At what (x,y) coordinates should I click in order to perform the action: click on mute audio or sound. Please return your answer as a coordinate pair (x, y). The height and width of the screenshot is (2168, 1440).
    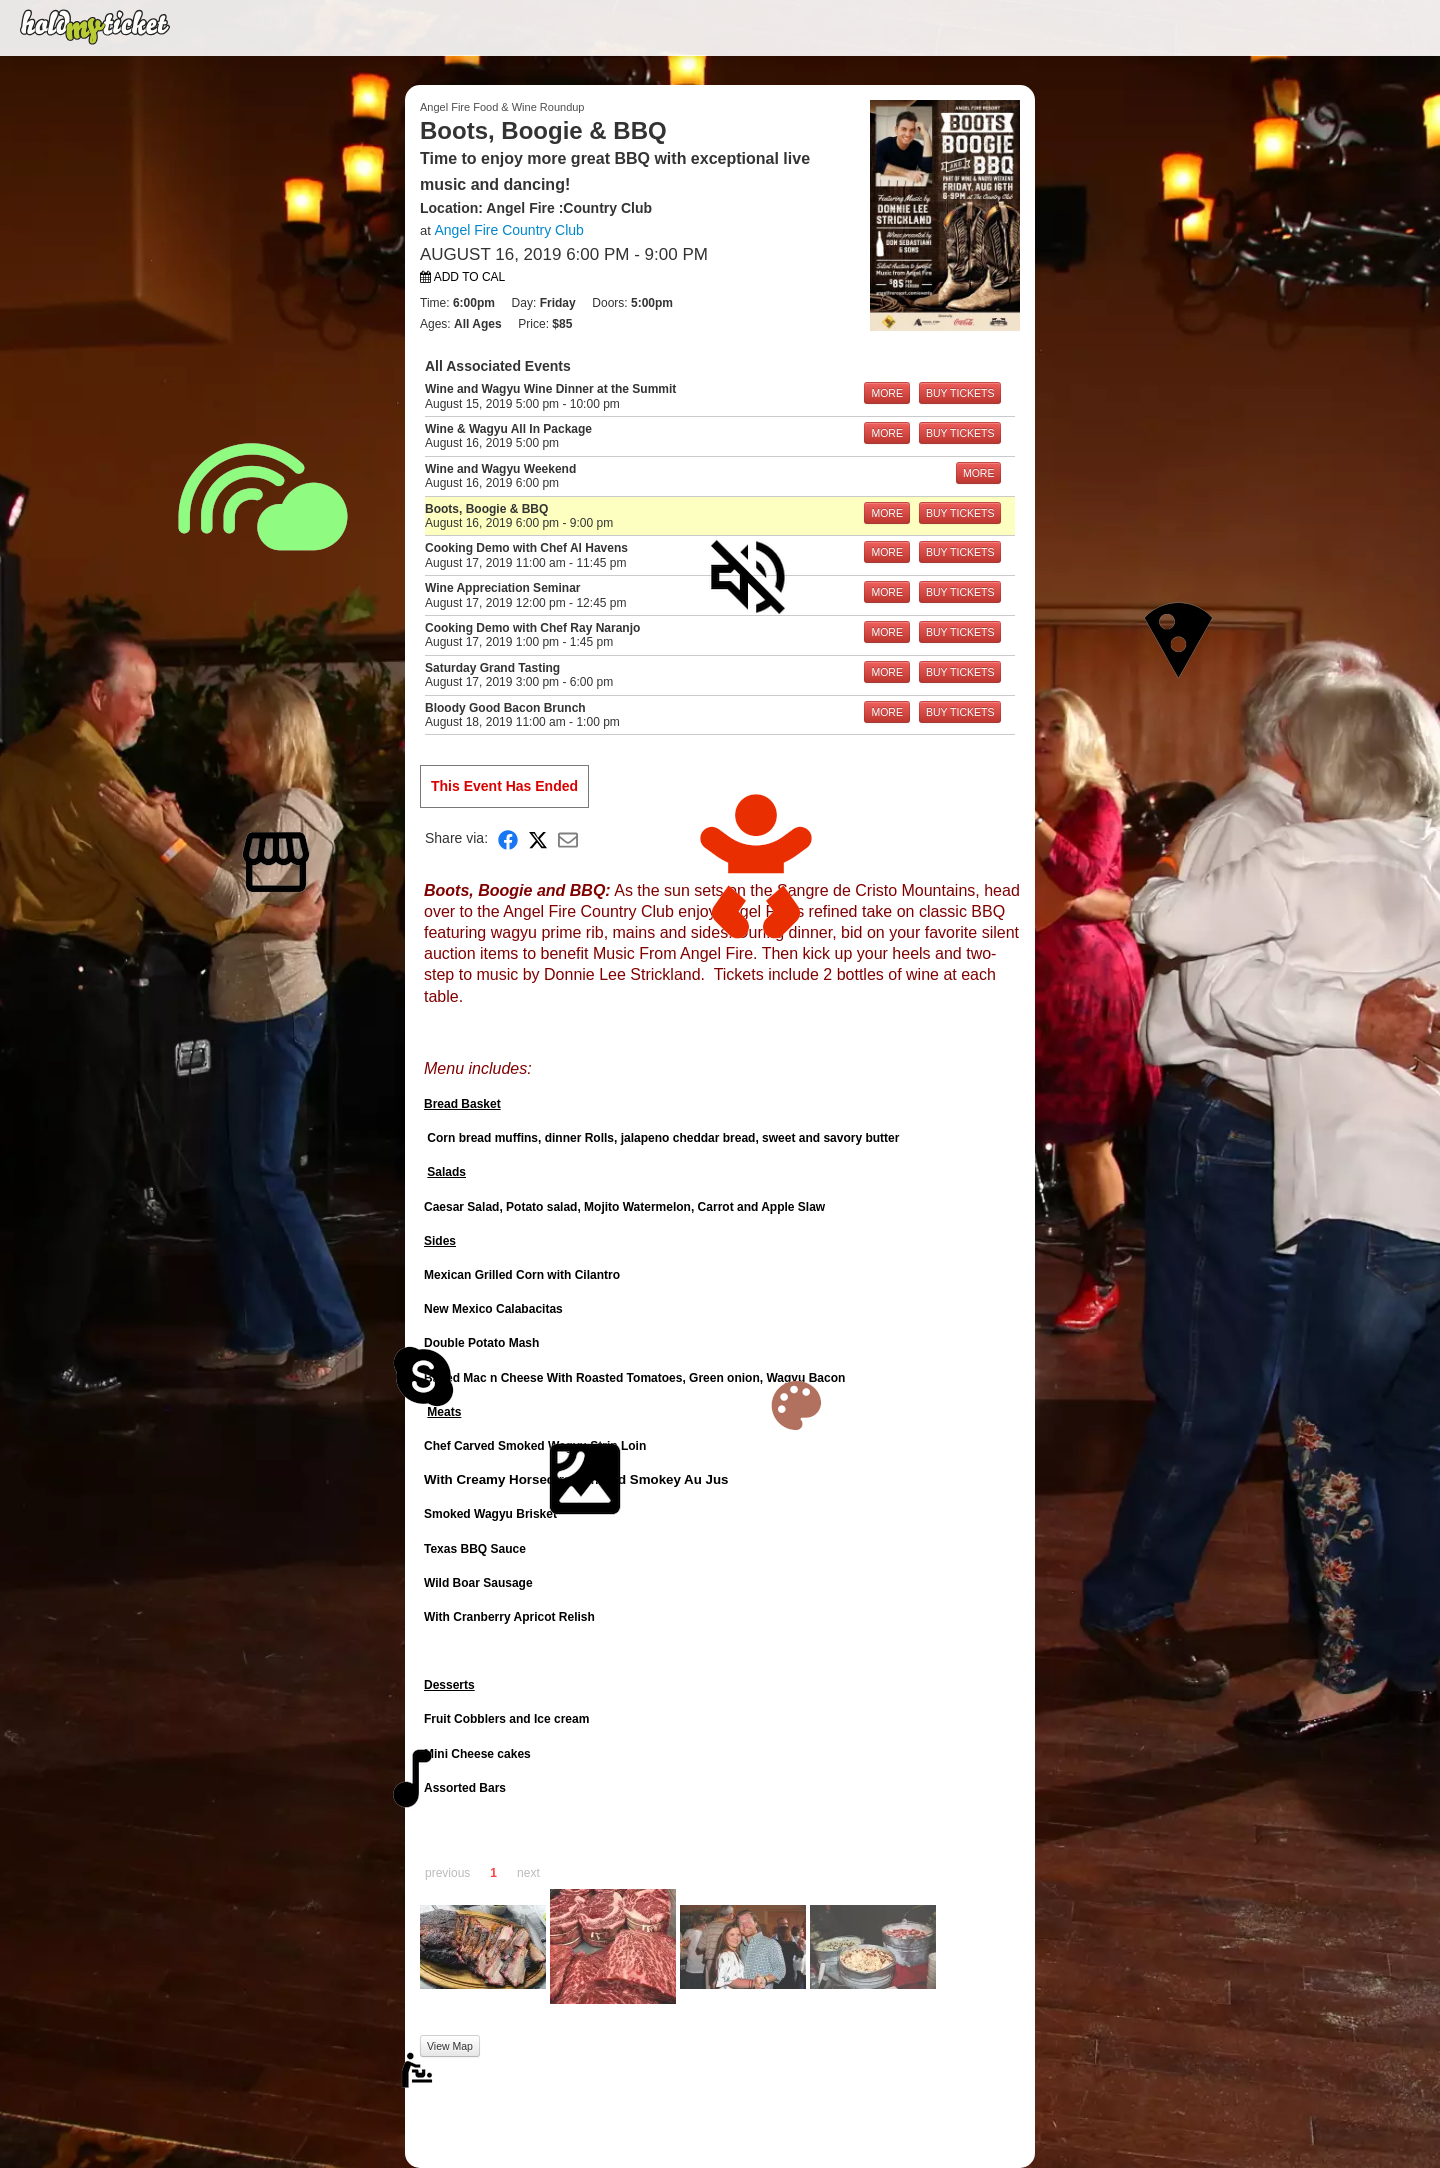
    Looking at the image, I should click on (748, 577).